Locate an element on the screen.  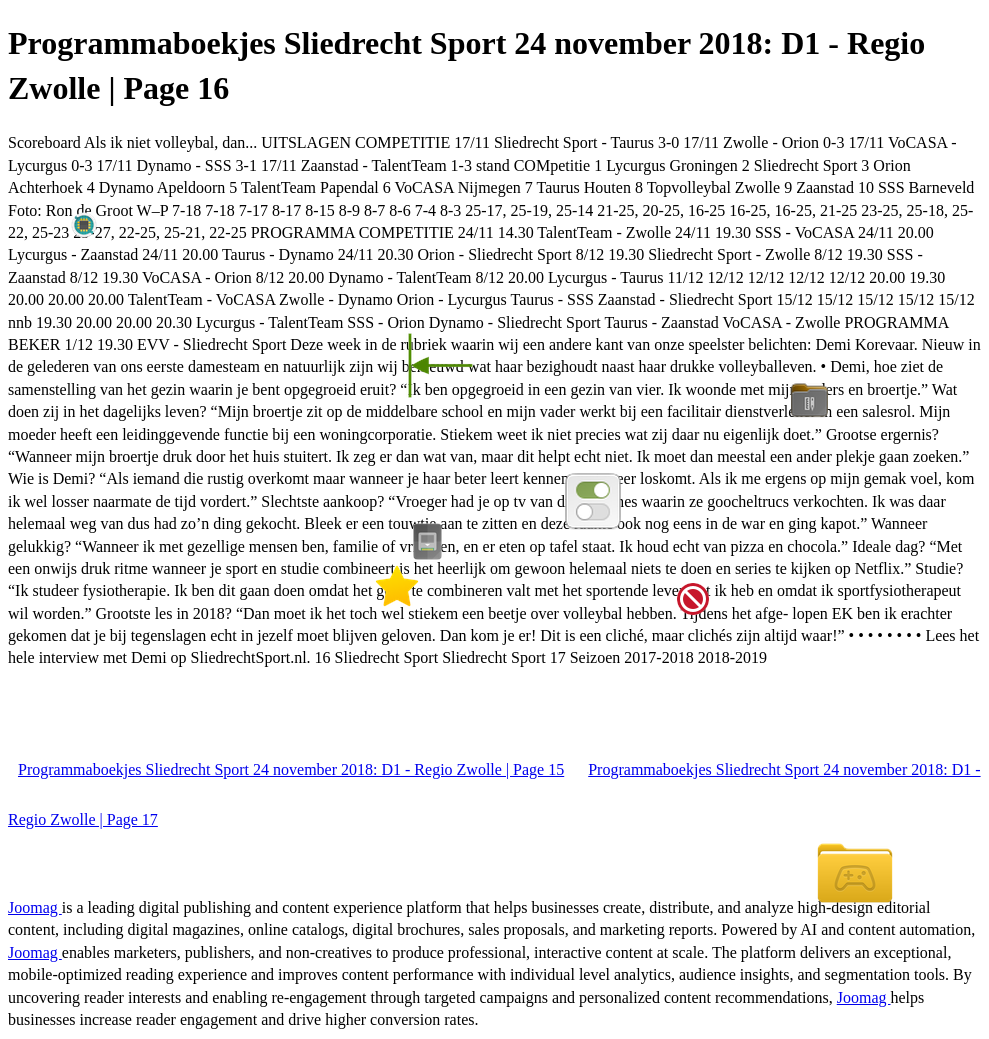
go to the first item in a list or sequence is located at coordinates (440, 365).